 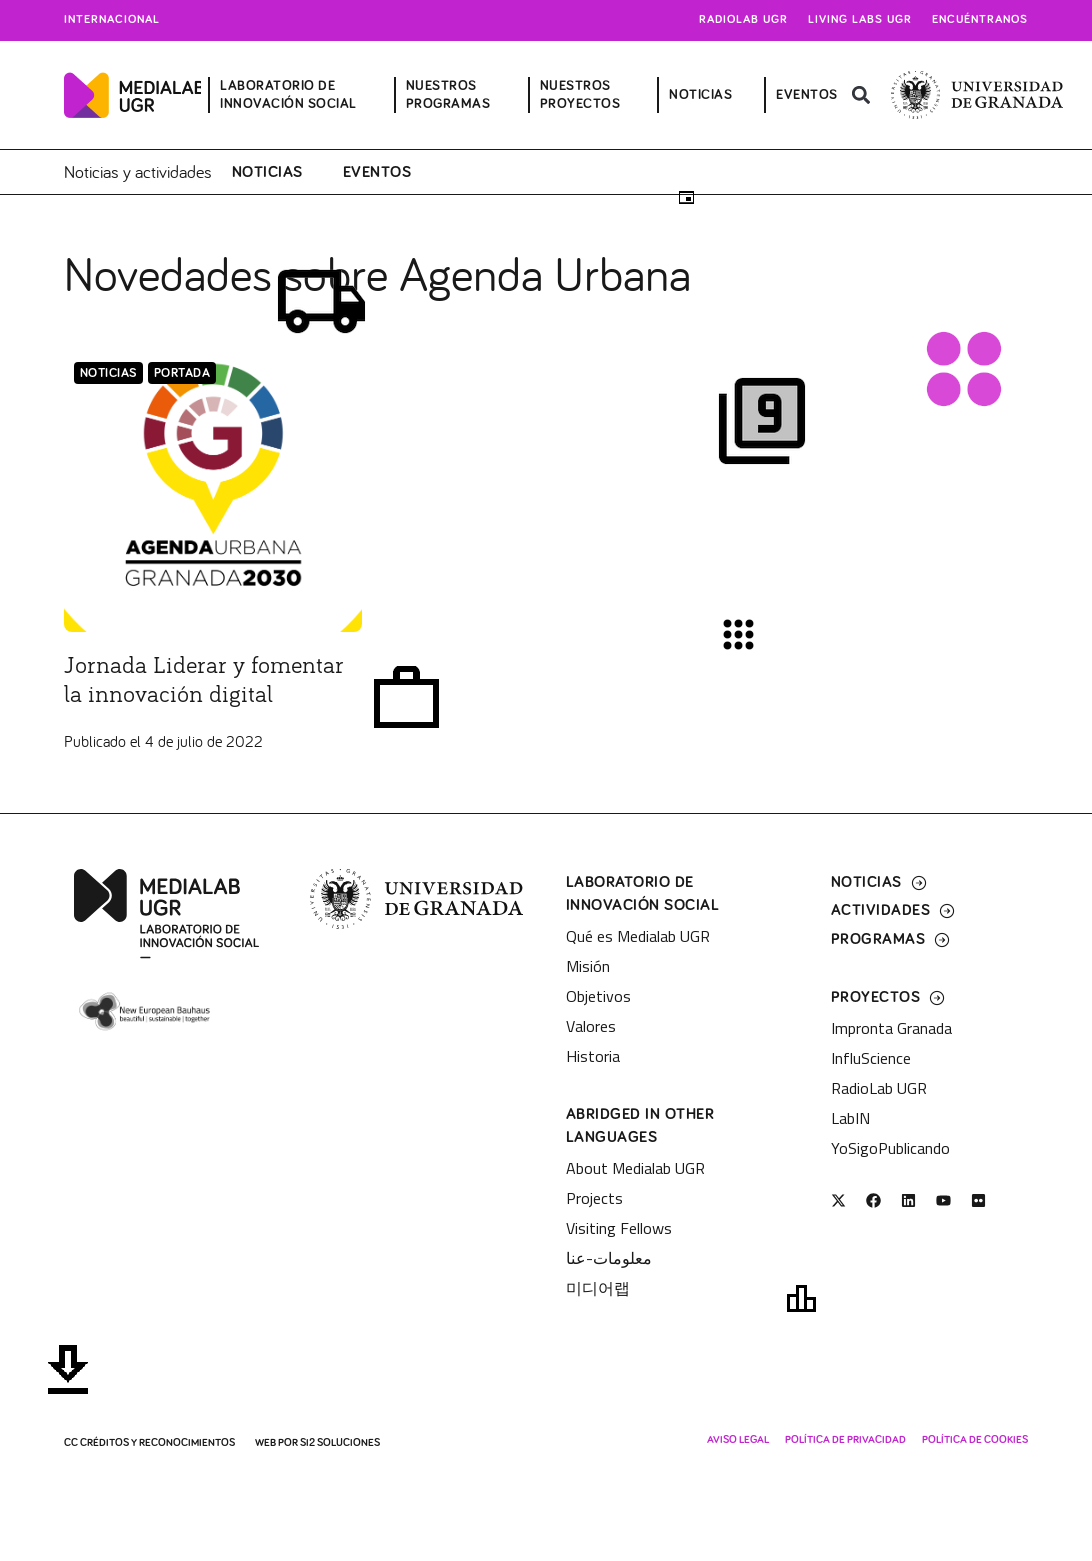 I want to click on track your delivery status, so click(x=321, y=301).